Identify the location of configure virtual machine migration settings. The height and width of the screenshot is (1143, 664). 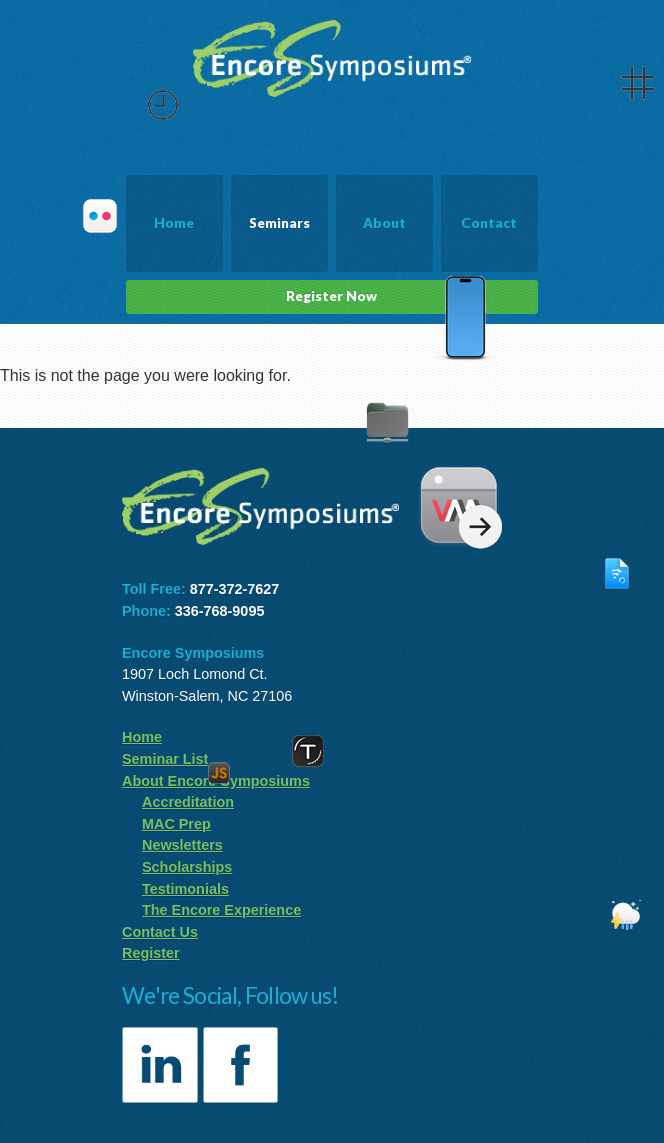
(459, 506).